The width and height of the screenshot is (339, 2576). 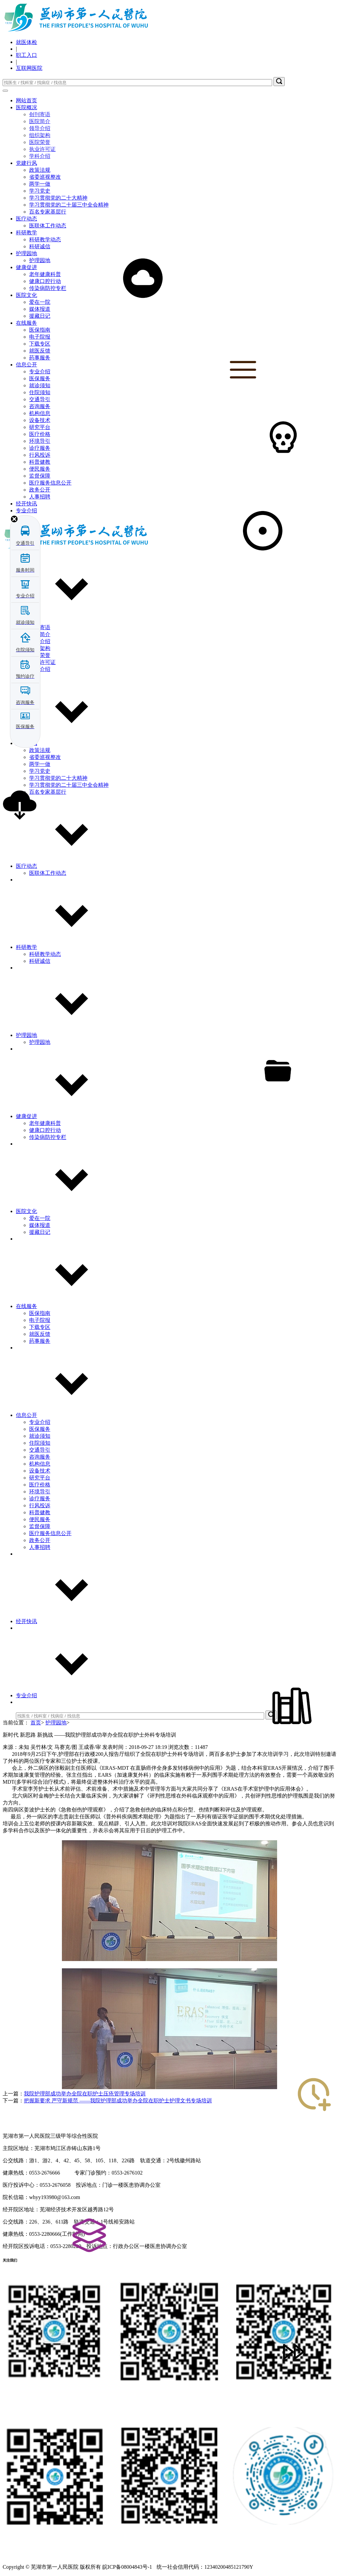 What do you see at coordinates (292, 1706) in the screenshot?
I see `access your library or collection` at bounding box center [292, 1706].